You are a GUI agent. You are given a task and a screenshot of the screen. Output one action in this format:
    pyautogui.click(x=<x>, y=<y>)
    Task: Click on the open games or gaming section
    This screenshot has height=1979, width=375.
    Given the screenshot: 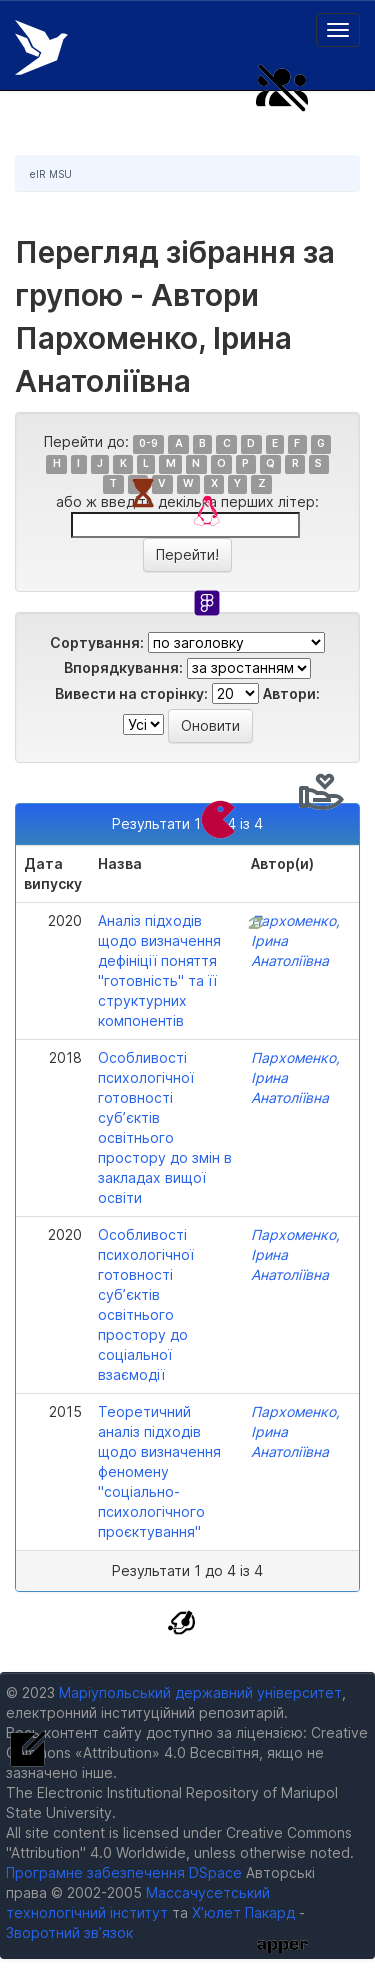 What is the action you would take?
    pyautogui.click(x=220, y=819)
    